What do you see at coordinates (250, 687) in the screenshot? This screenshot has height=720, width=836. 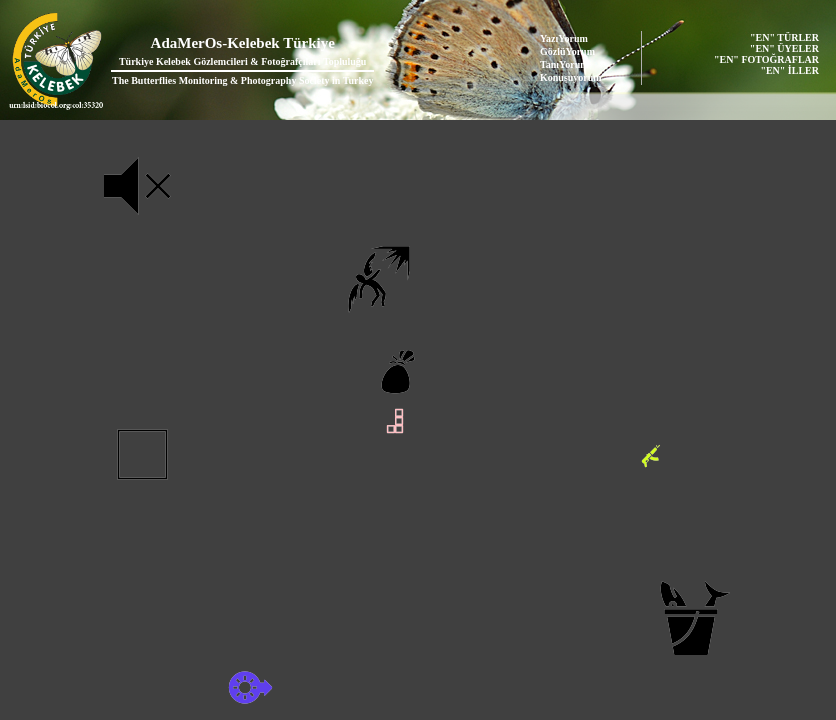 I see `advance time to the next day` at bounding box center [250, 687].